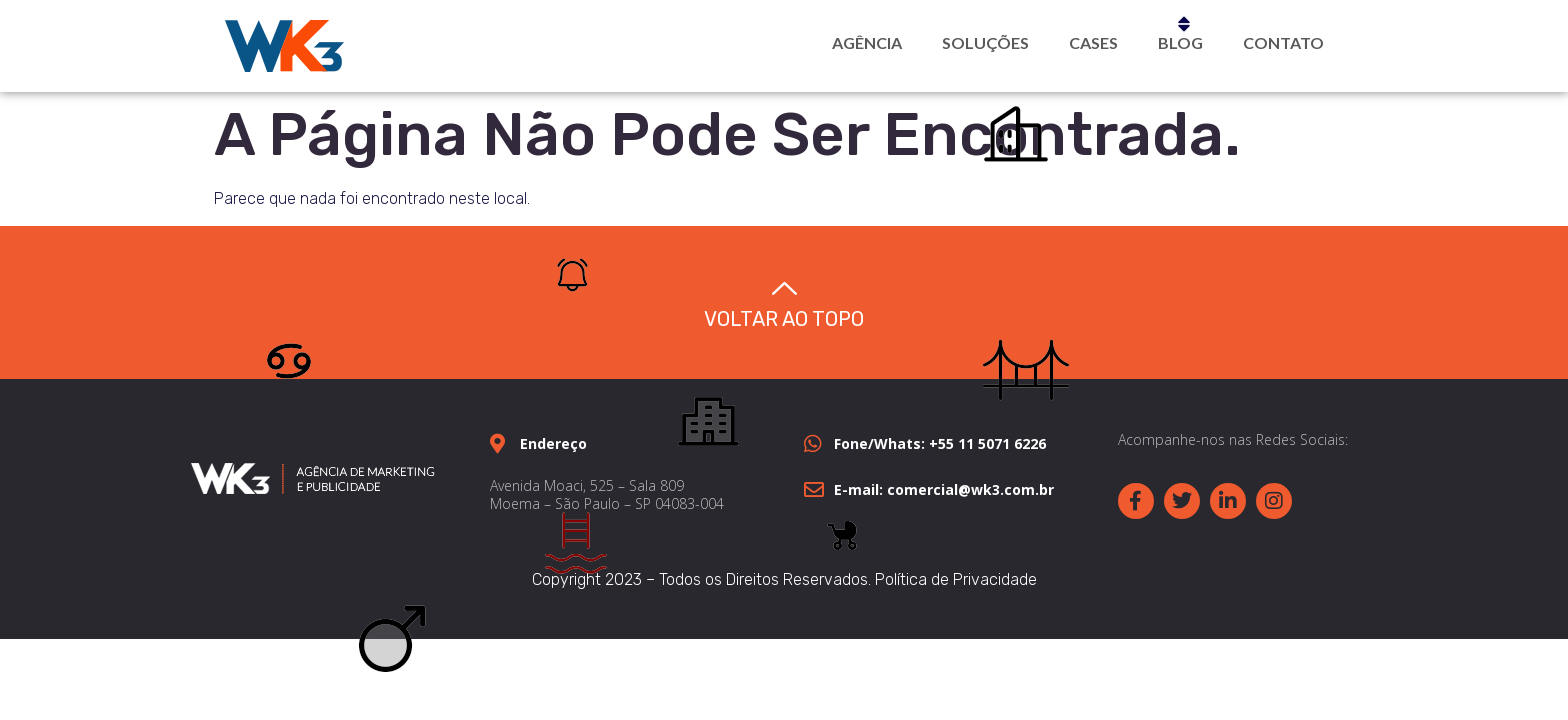 This screenshot has height=720, width=1568. I want to click on view apartment or residential listings, so click(708, 421).